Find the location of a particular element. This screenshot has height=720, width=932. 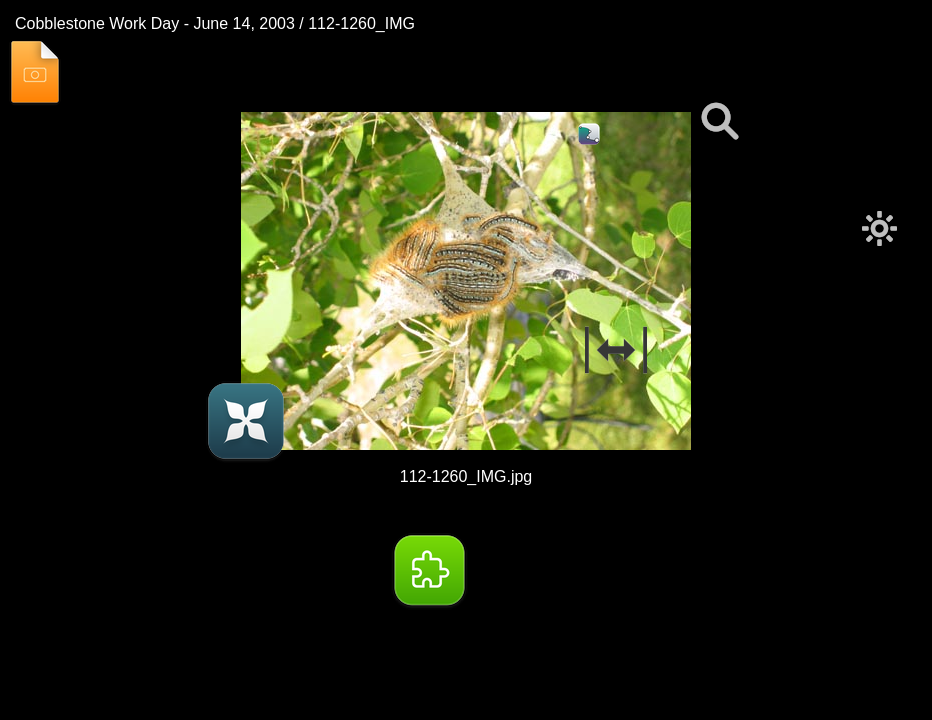

adjust display brightness settings is located at coordinates (879, 228).